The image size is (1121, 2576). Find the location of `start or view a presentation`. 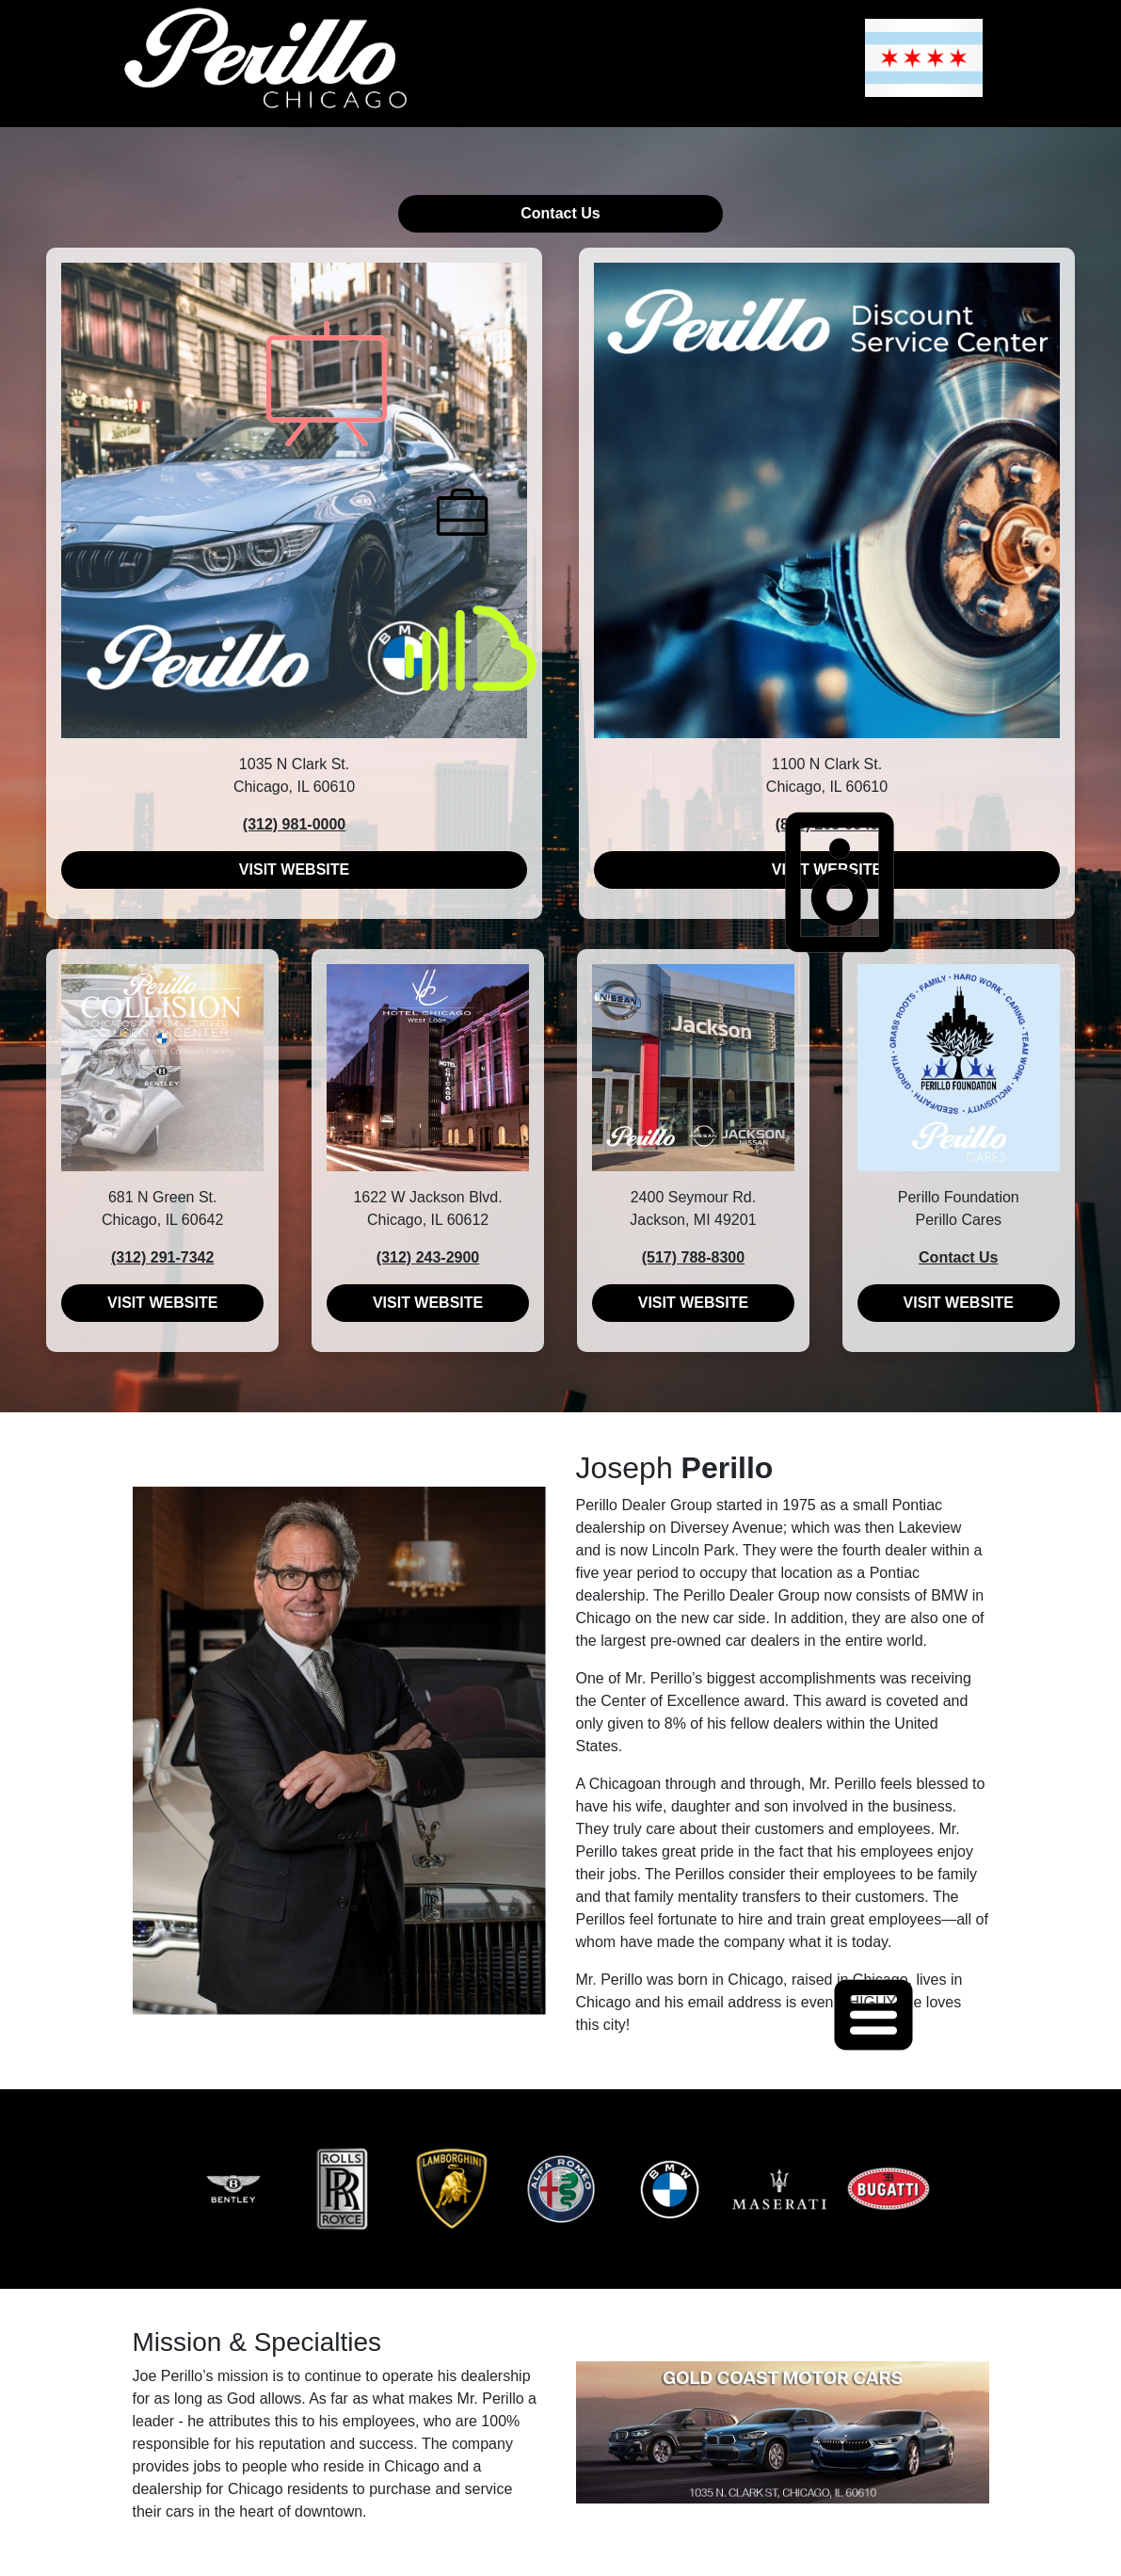

start or view a presentation is located at coordinates (327, 386).